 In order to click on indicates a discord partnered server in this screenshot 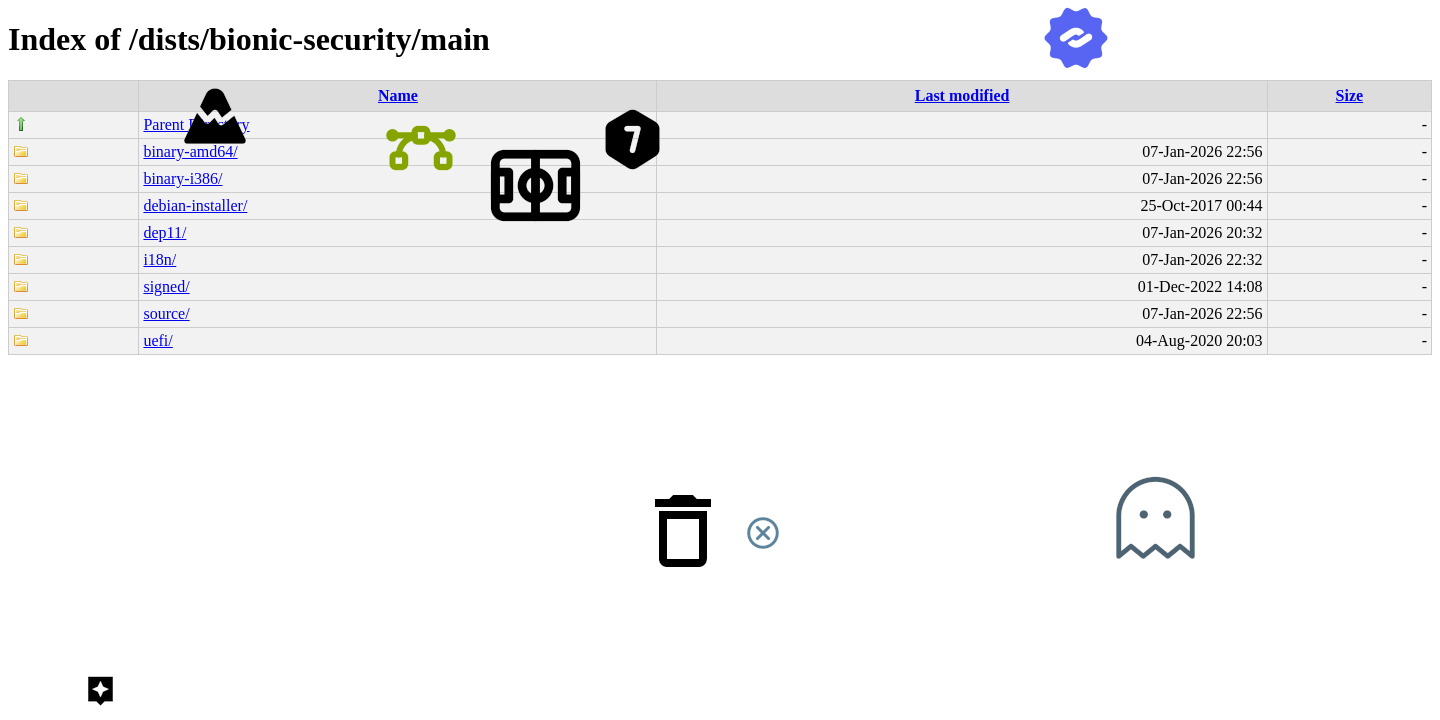, I will do `click(1076, 38)`.